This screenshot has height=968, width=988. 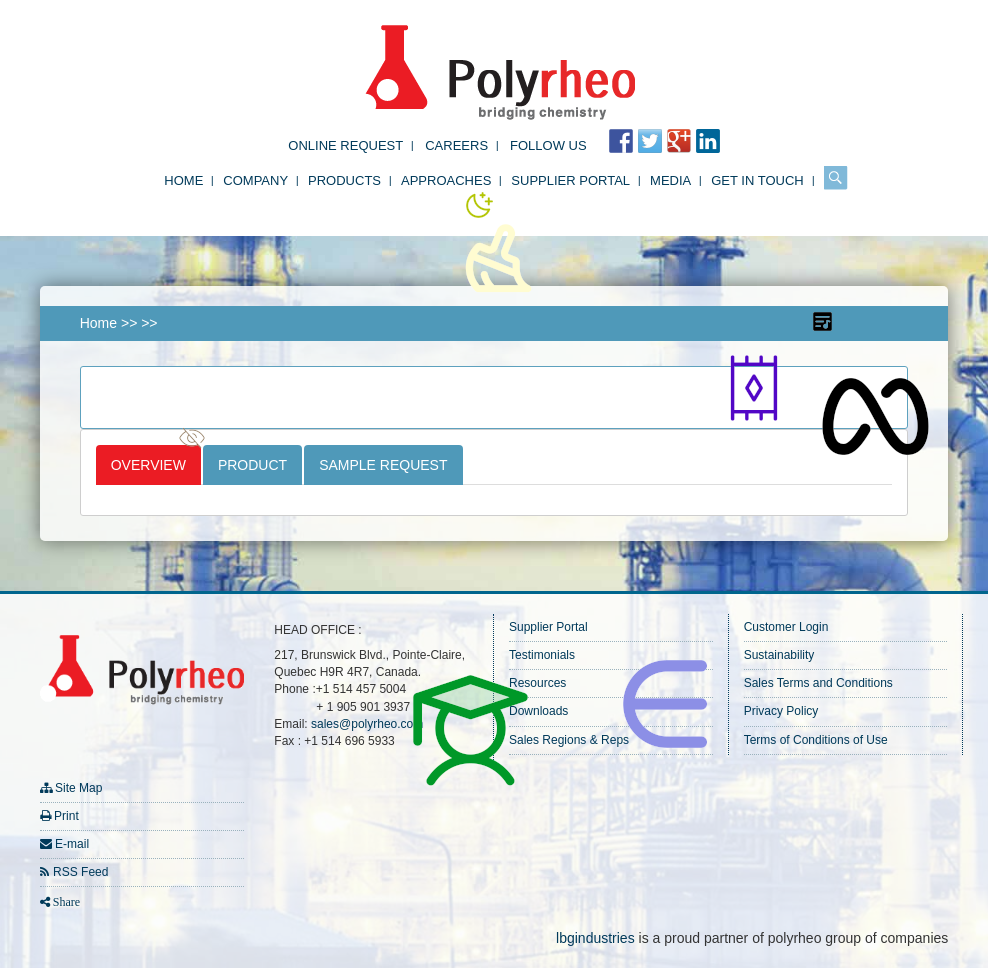 I want to click on enable dark mode or night theme, so click(x=478, y=205).